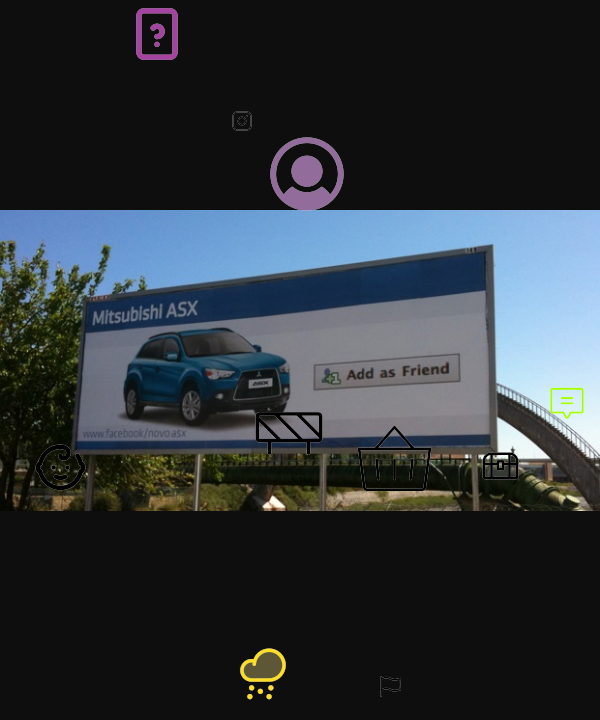 This screenshot has width=600, height=720. I want to click on access your rewards or collectibles, so click(500, 466).